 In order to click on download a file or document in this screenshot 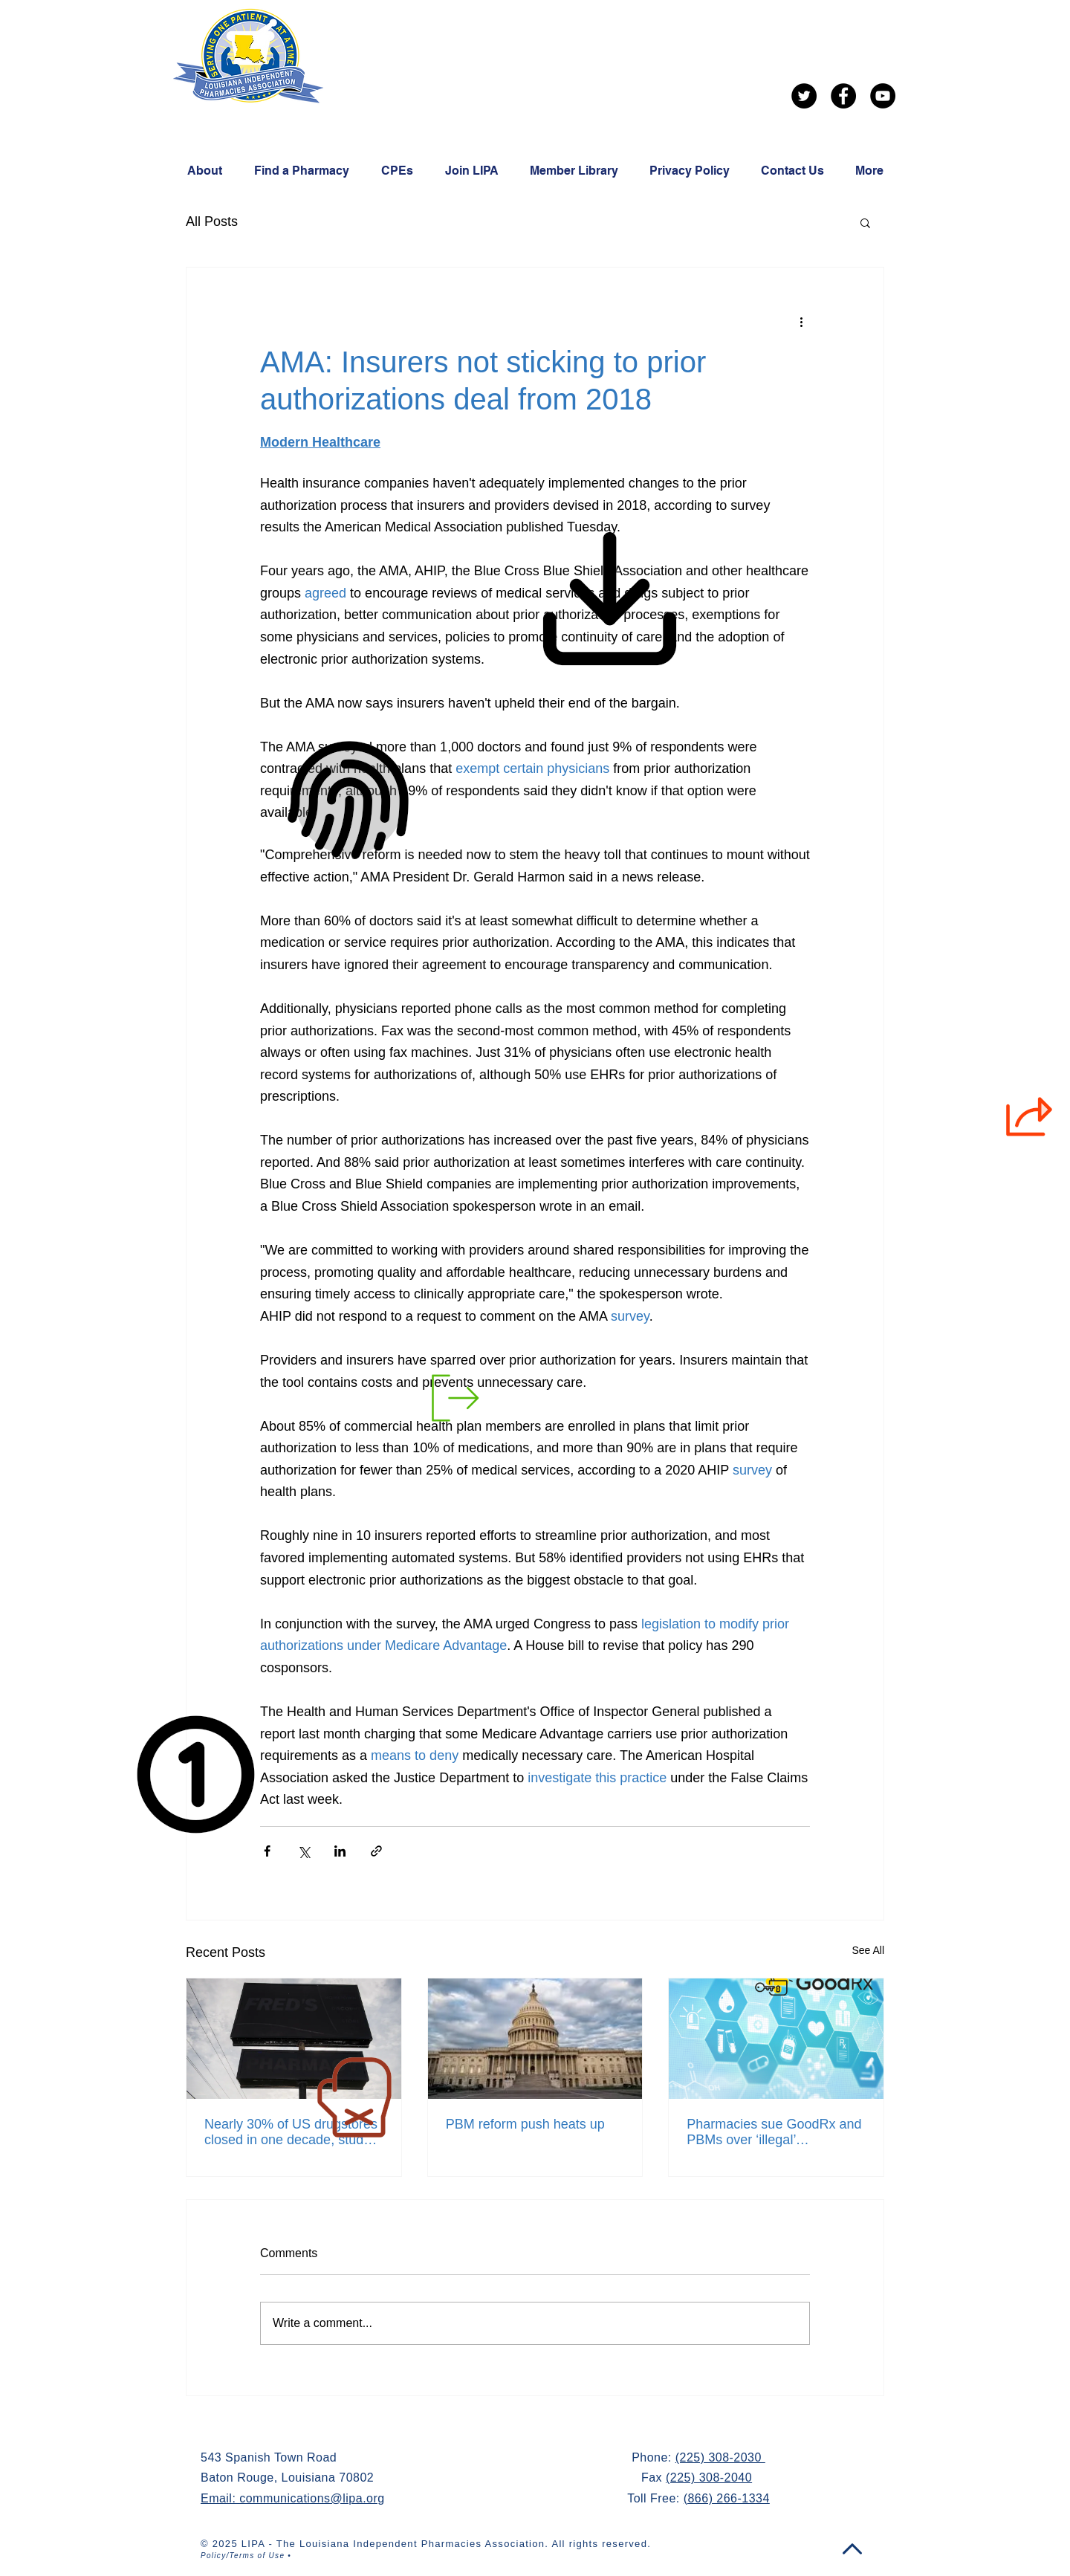, I will do `click(609, 598)`.